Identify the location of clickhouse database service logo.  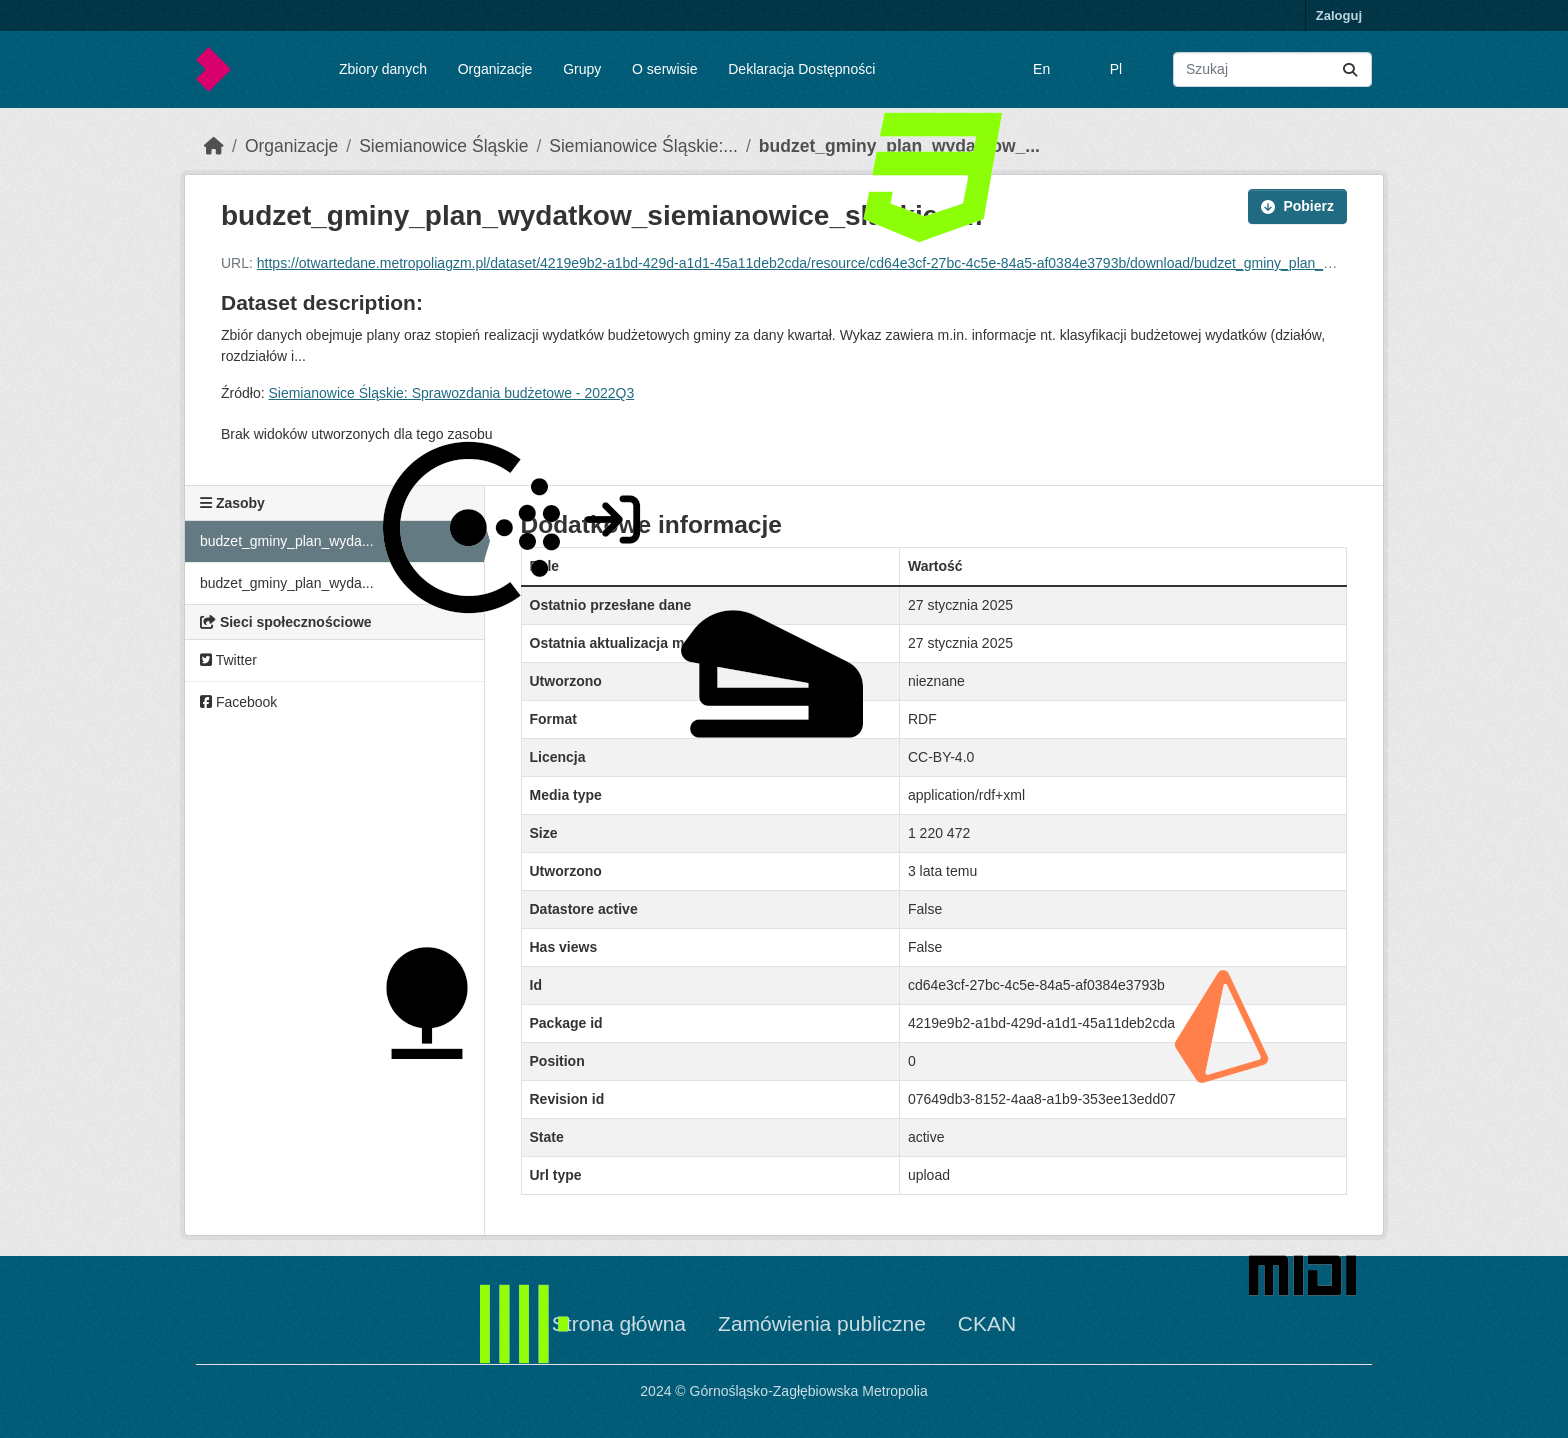
(524, 1324).